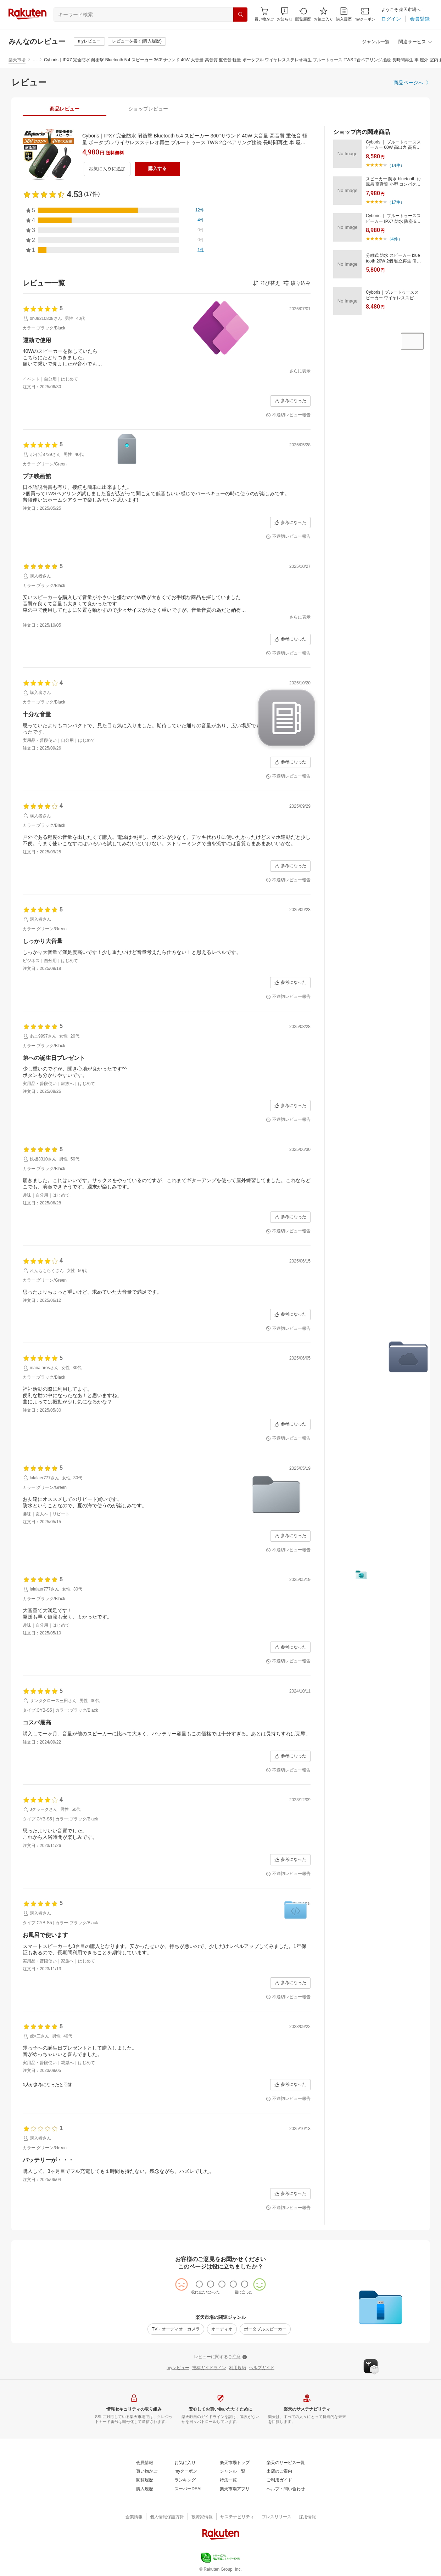  I want to click on open your code projects folder, so click(295, 1910).